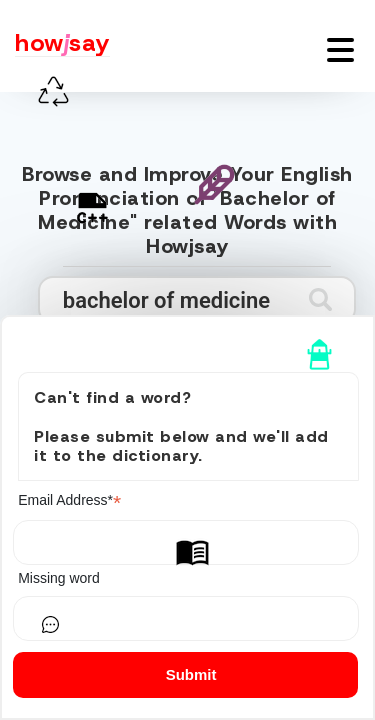 The width and height of the screenshot is (375, 720). I want to click on open menu or navigation guide, so click(192, 551).